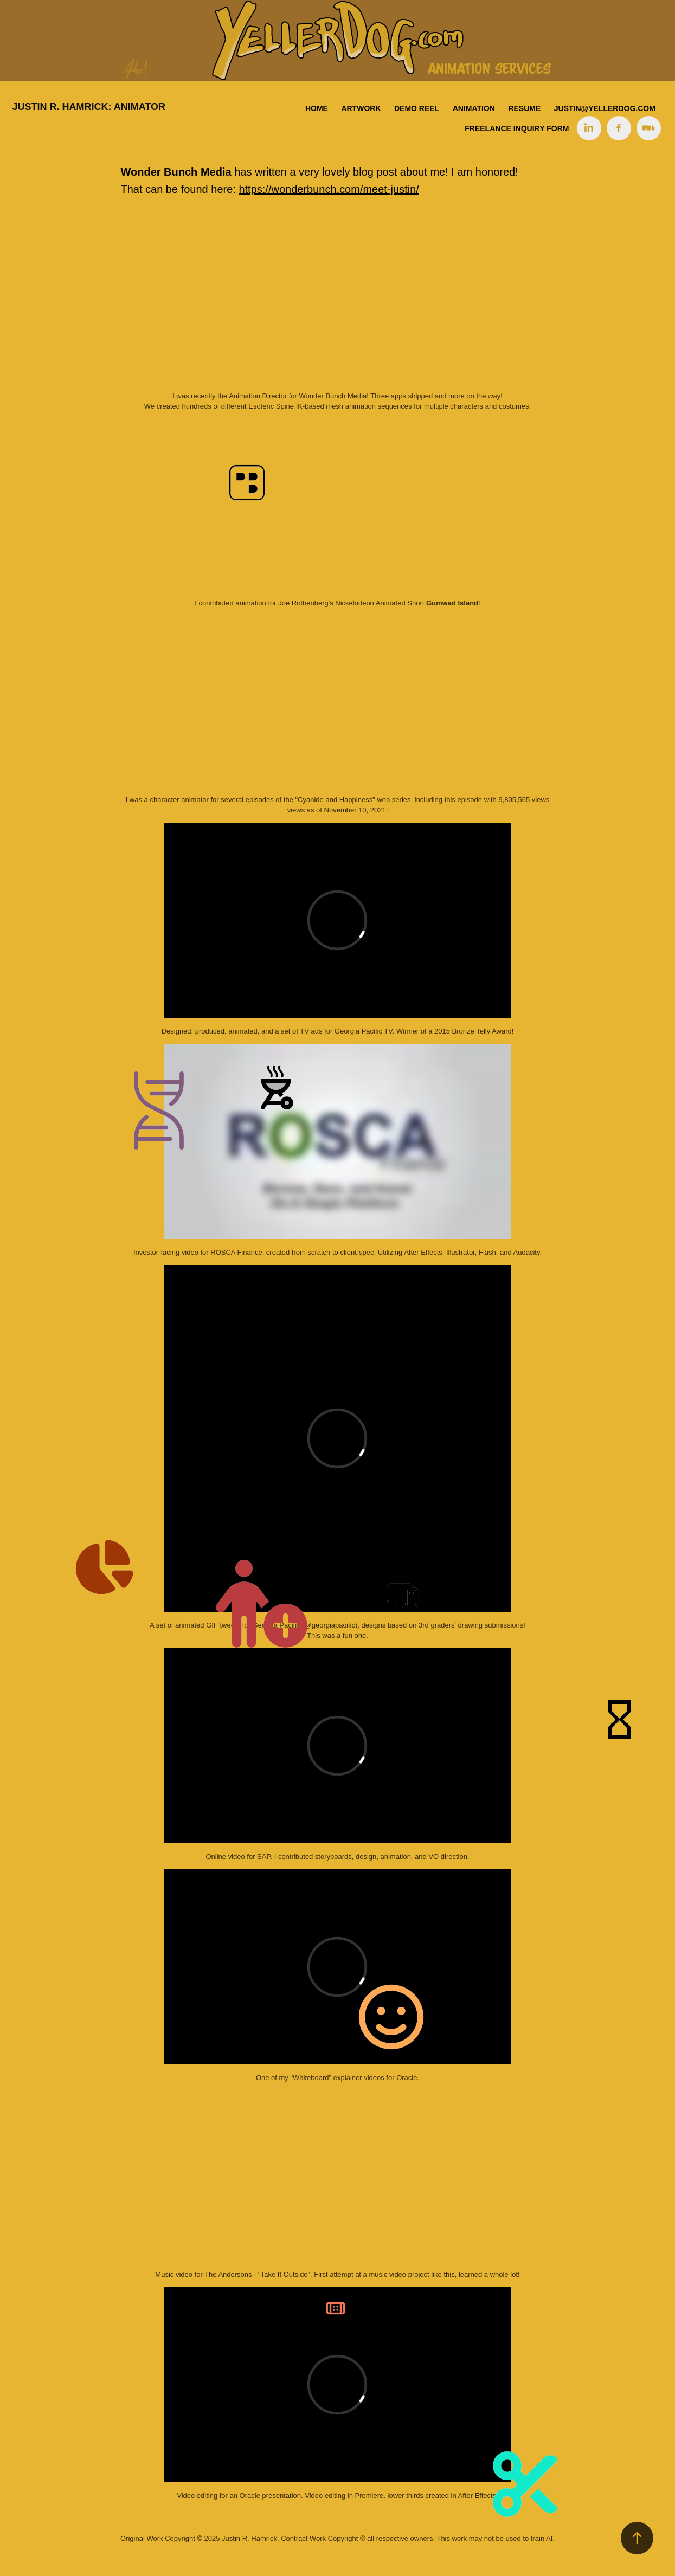 This screenshot has width=675, height=2576. What do you see at coordinates (276, 1088) in the screenshot?
I see `access outdoor cooking or grilling recipes` at bounding box center [276, 1088].